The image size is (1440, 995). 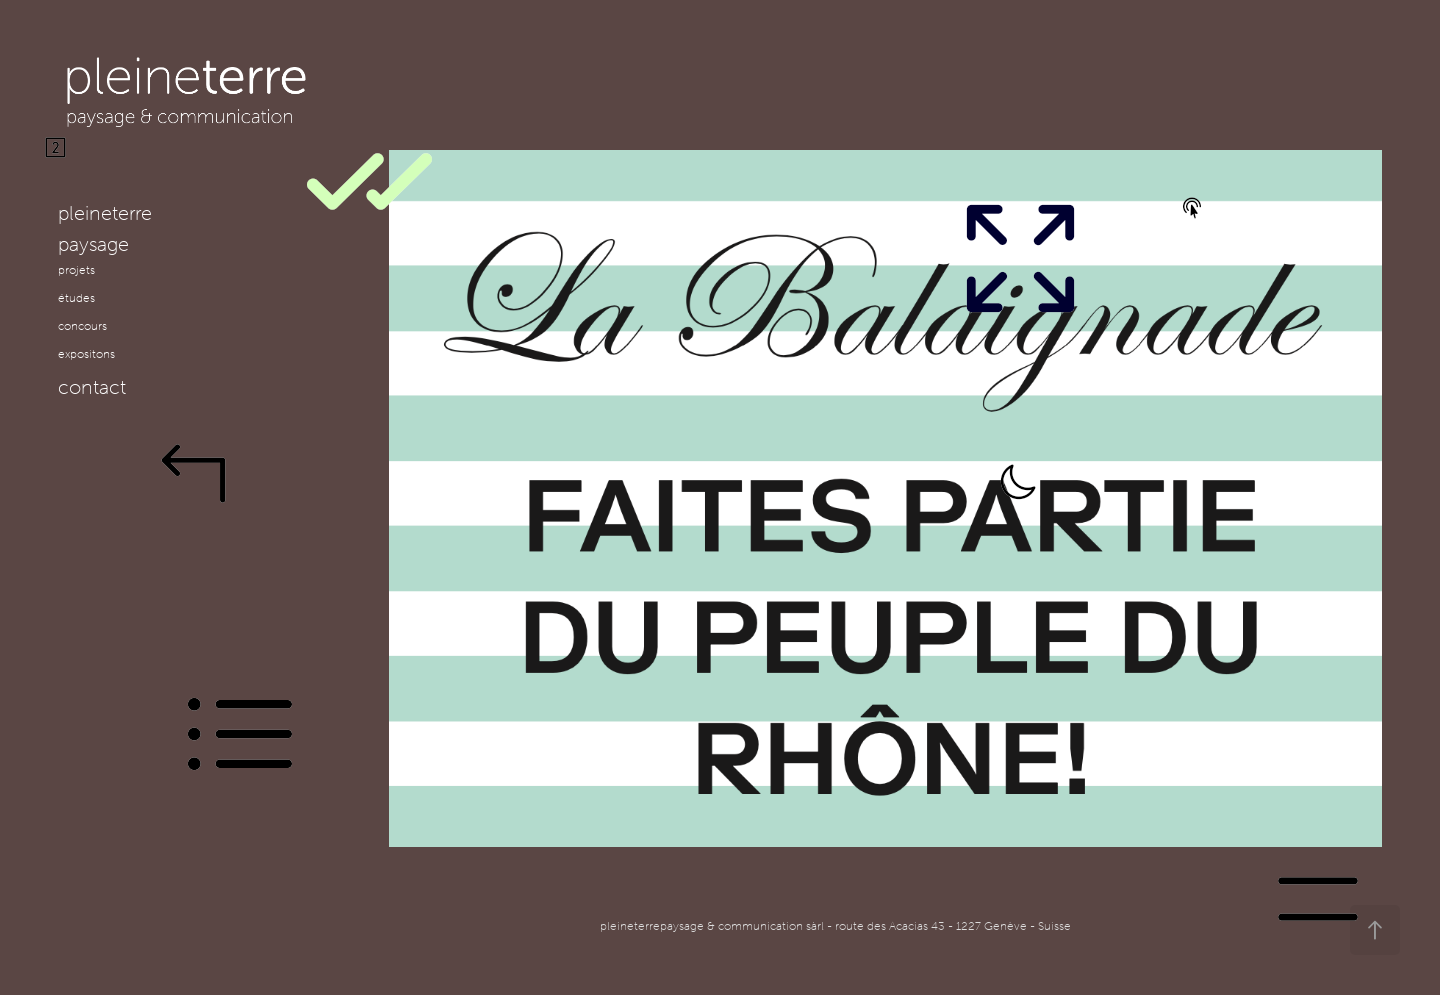 What do you see at coordinates (55, 147) in the screenshot?
I see `select option number two` at bounding box center [55, 147].